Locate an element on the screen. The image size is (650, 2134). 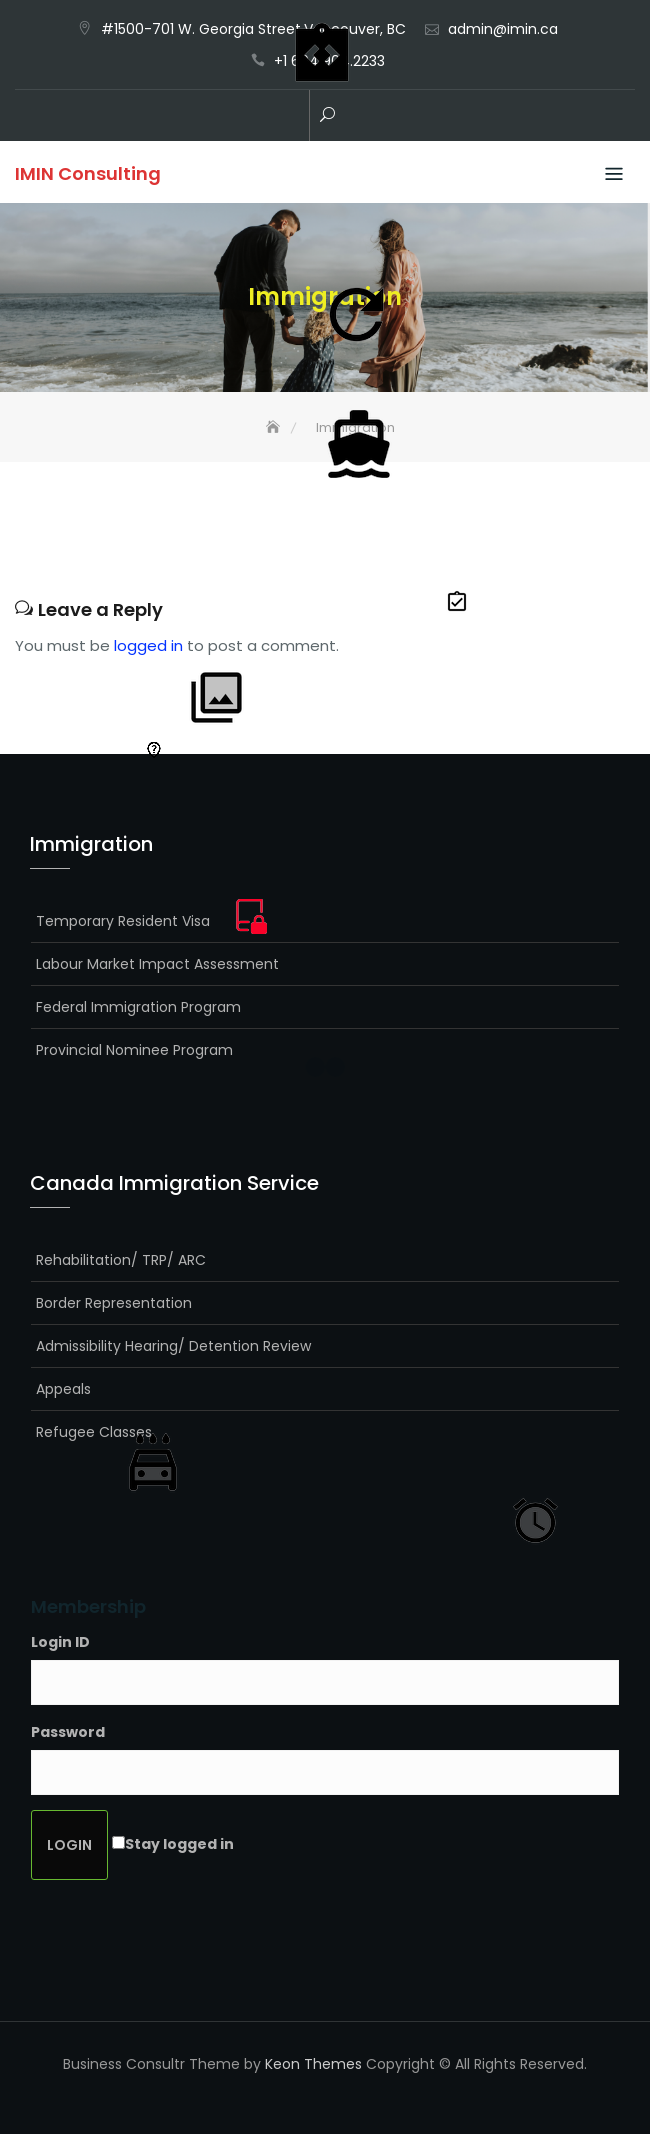
indicates a private or locked repository is located at coordinates (249, 916).